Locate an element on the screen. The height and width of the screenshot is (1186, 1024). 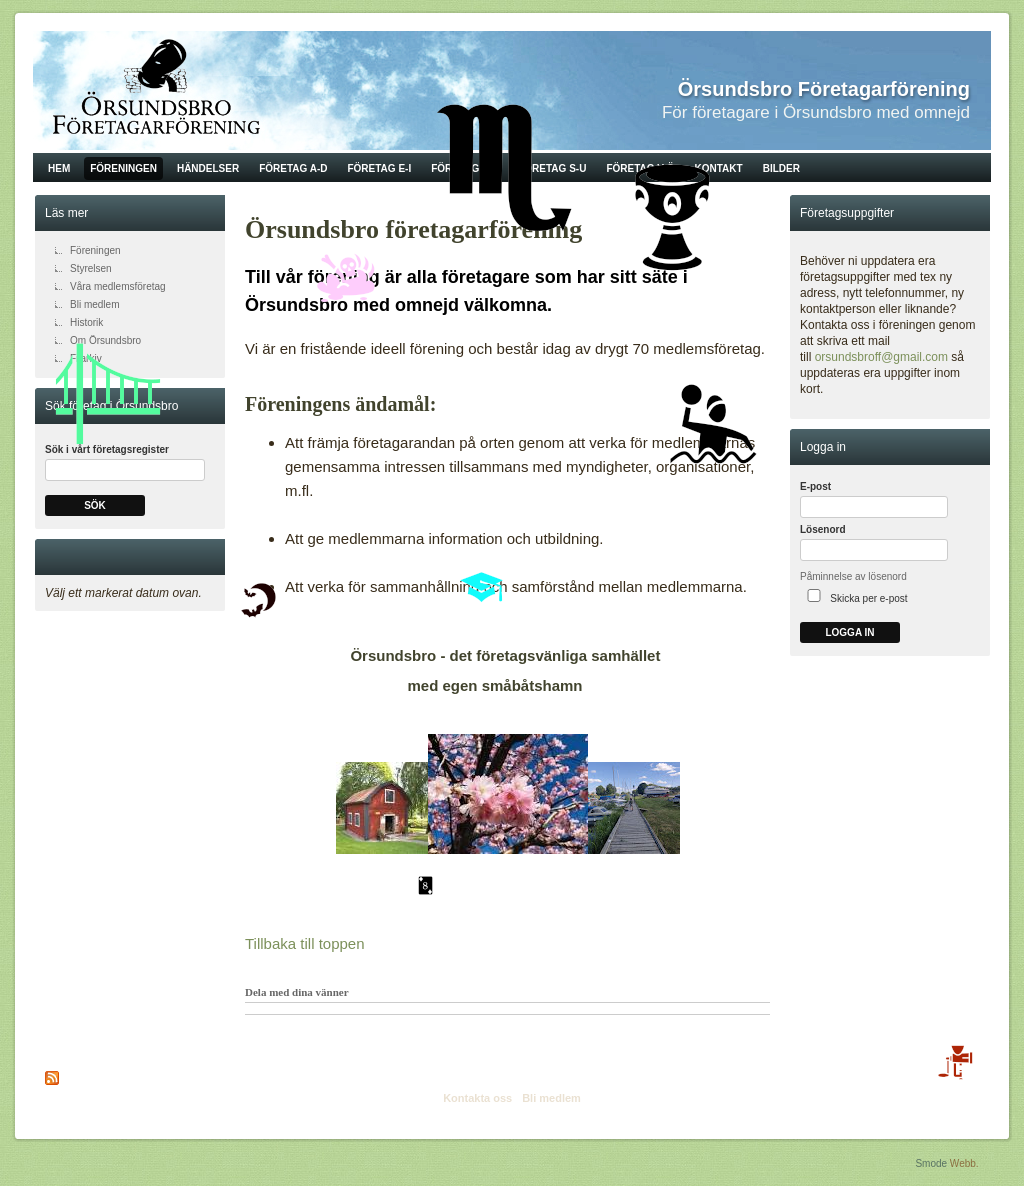
select potato as a game resource or ingredient is located at coordinates (162, 64).